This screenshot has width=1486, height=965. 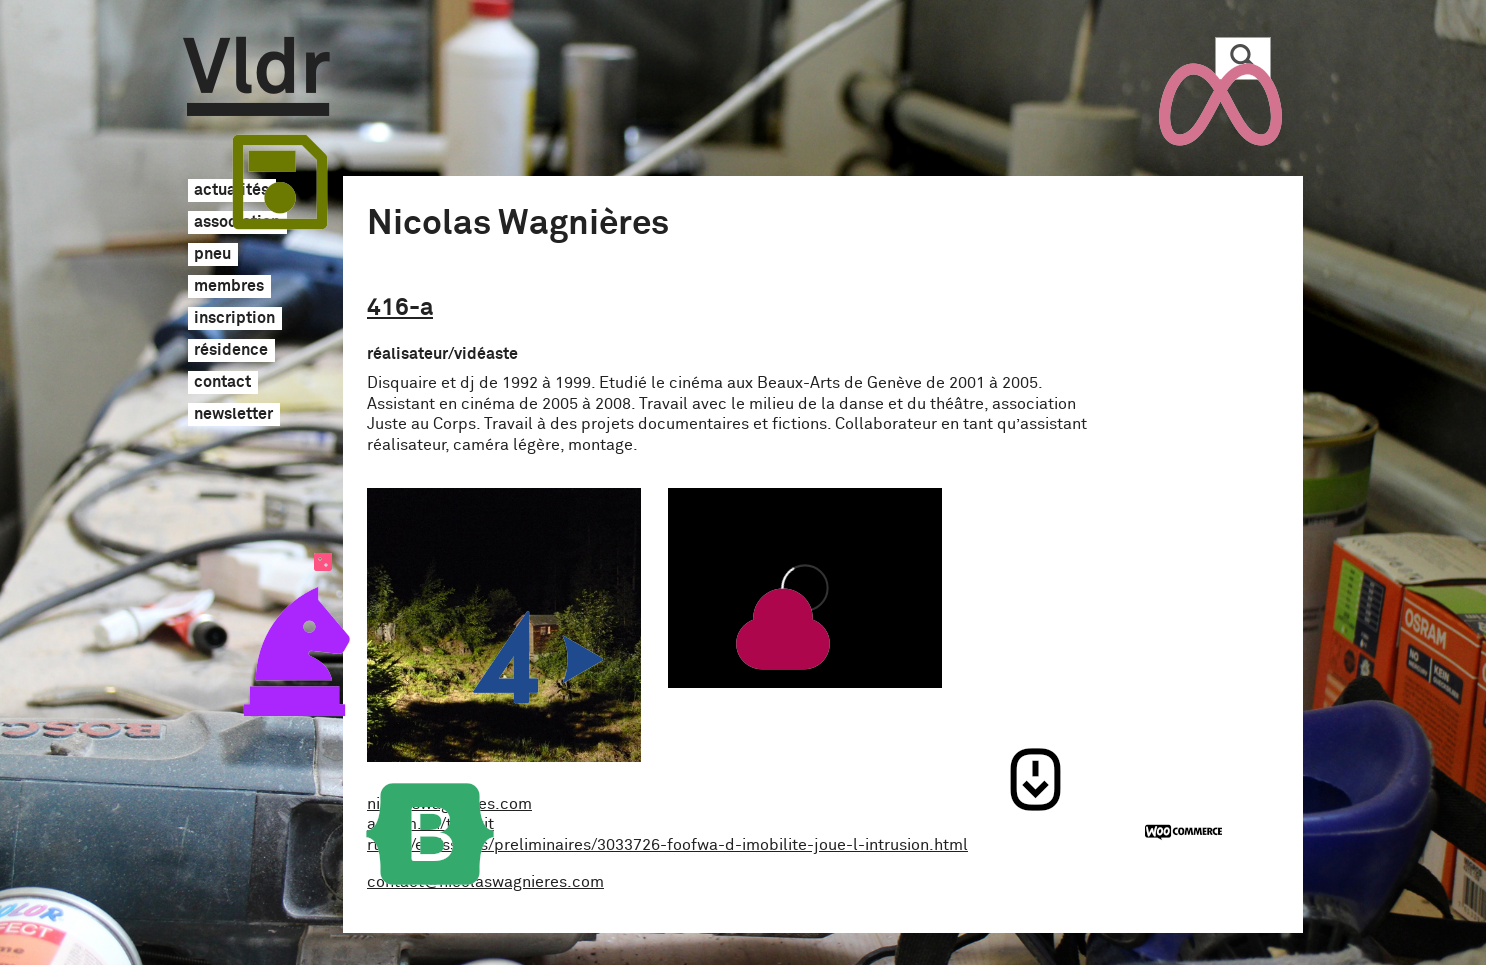 I want to click on indicates cloudy weather conditions, so click(x=783, y=631).